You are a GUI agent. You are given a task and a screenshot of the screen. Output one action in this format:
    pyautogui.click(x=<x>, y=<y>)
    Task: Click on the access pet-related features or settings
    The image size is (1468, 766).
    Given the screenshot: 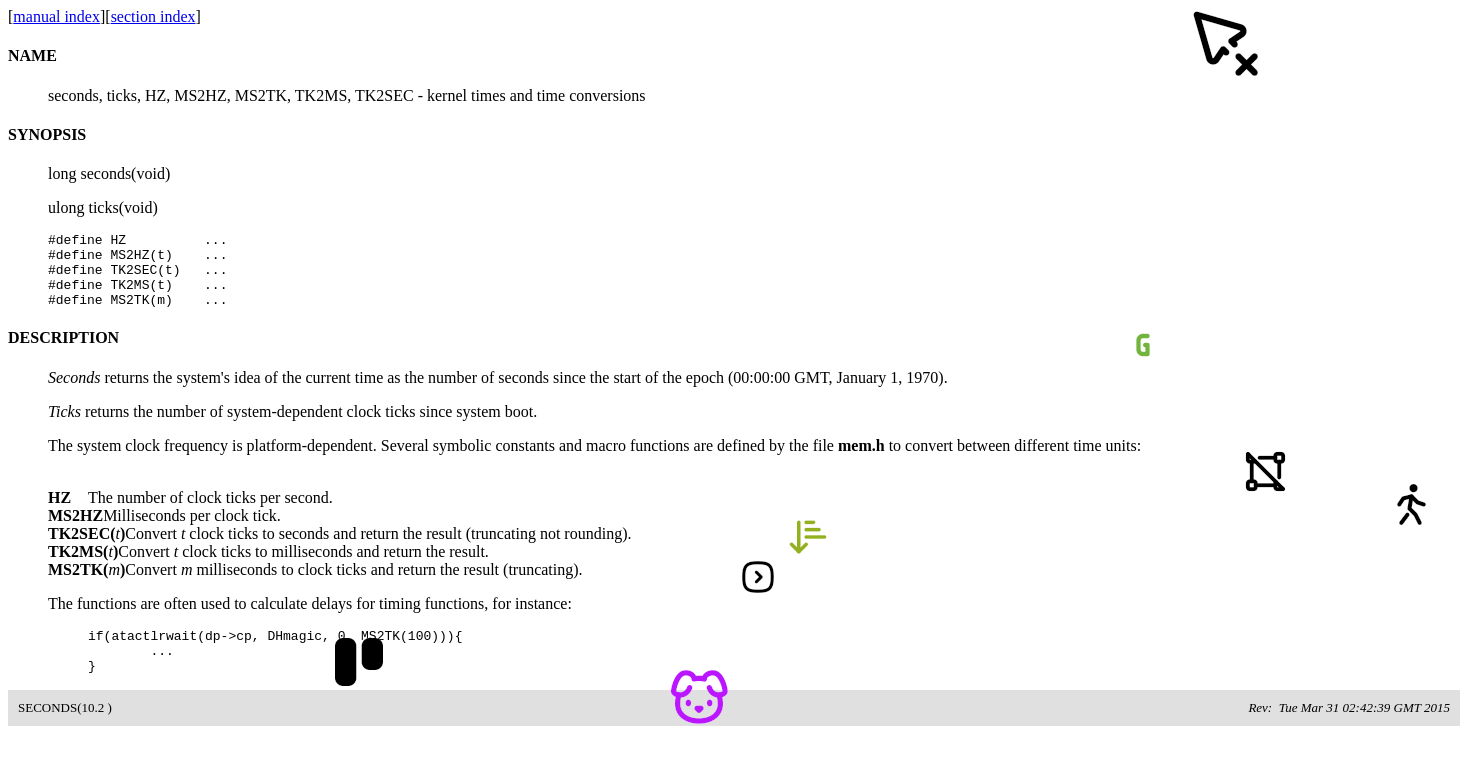 What is the action you would take?
    pyautogui.click(x=699, y=697)
    